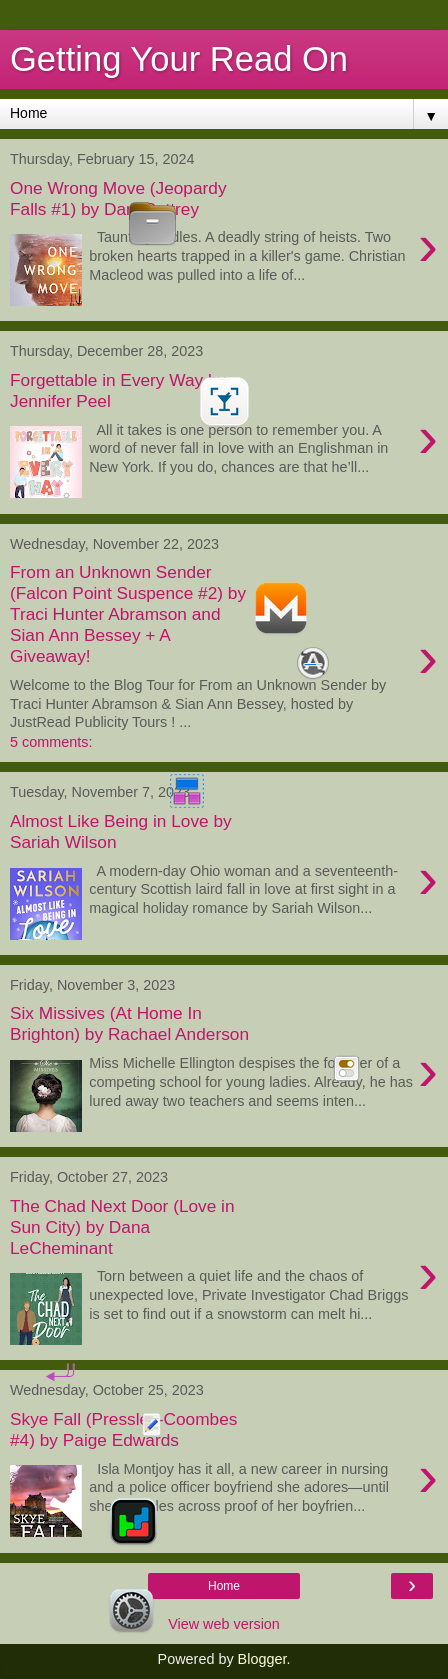 Image resolution: width=448 pixels, height=1679 pixels. Describe the element at coordinates (131, 1610) in the screenshot. I see `open system preferences or settings` at that location.